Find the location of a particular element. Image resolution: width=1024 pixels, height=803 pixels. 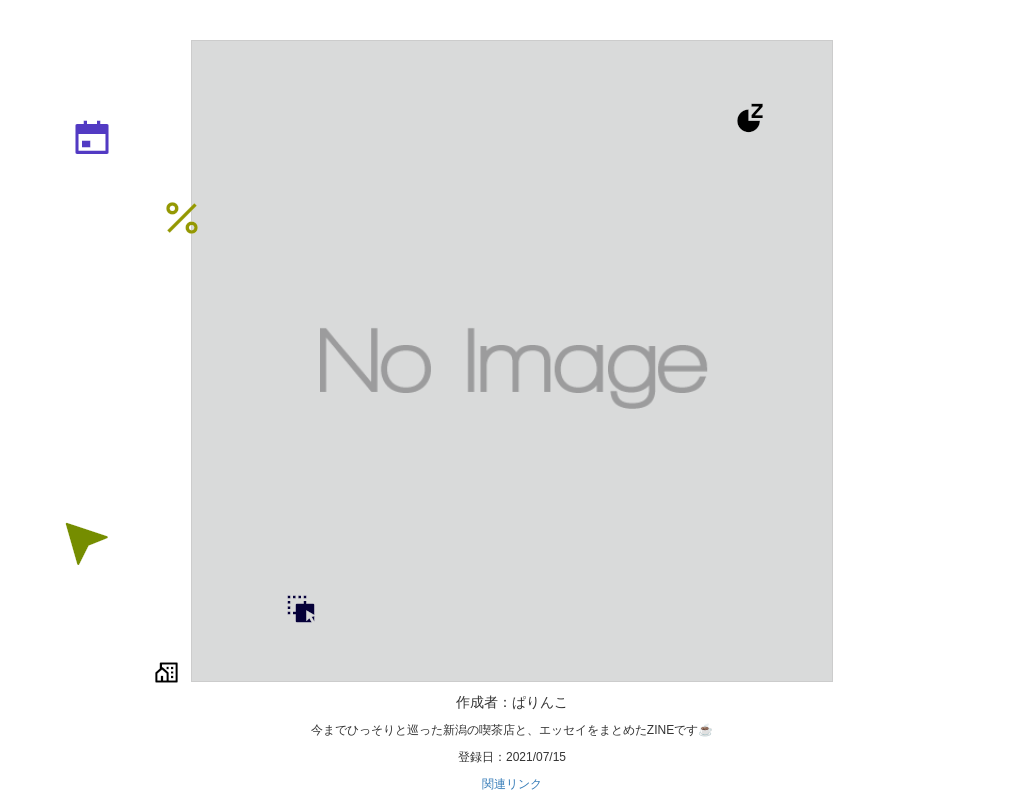

indicates rest or sleep mode is located at coordinates (750, 118).